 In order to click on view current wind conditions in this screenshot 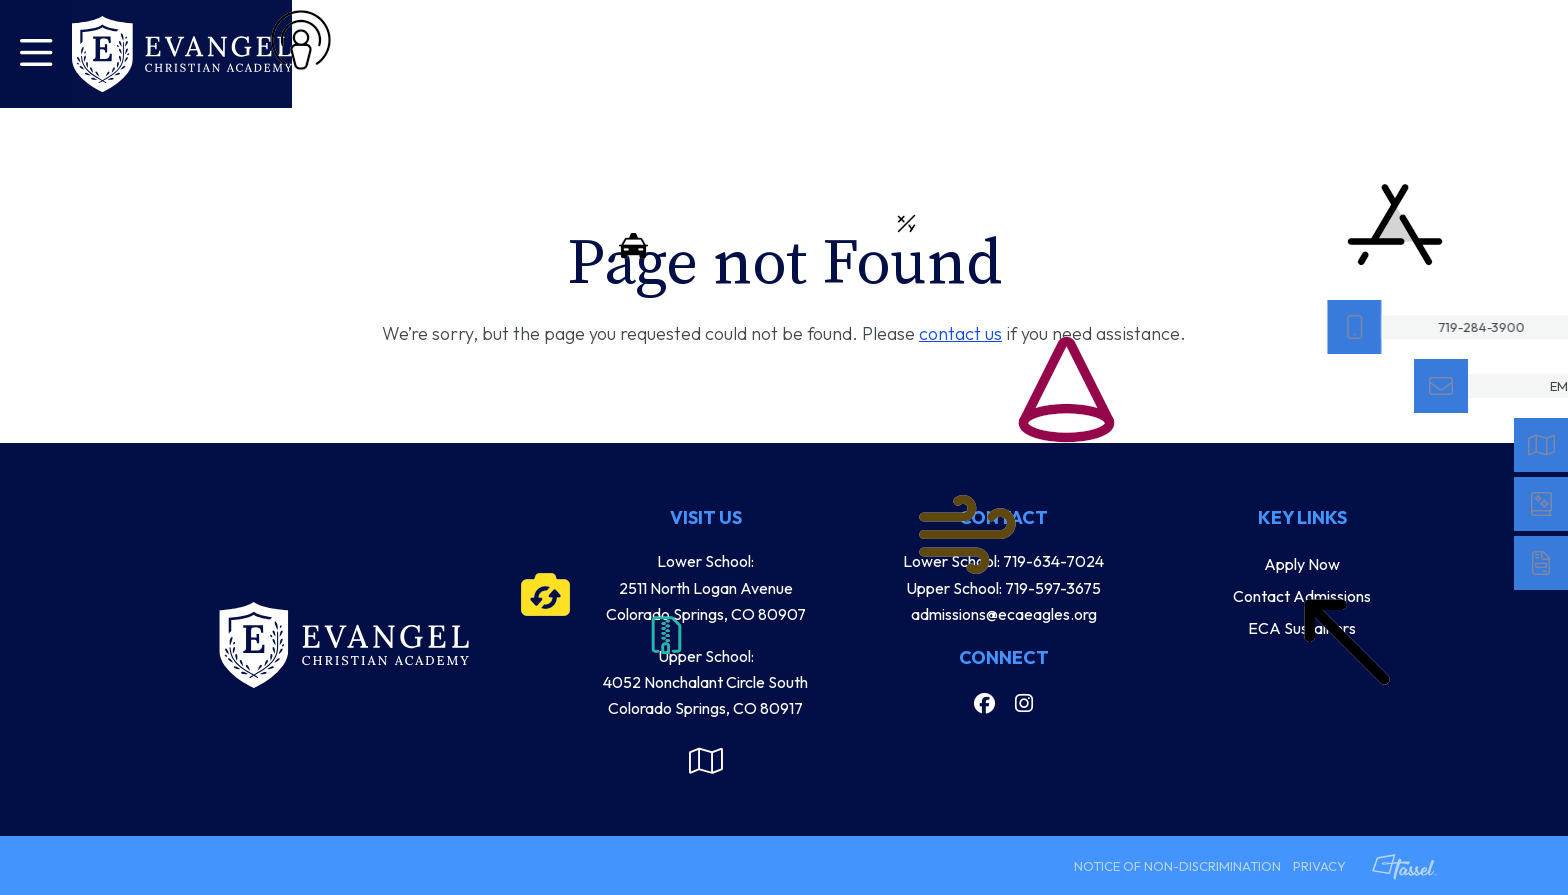, I will do `click(967, 534)`.